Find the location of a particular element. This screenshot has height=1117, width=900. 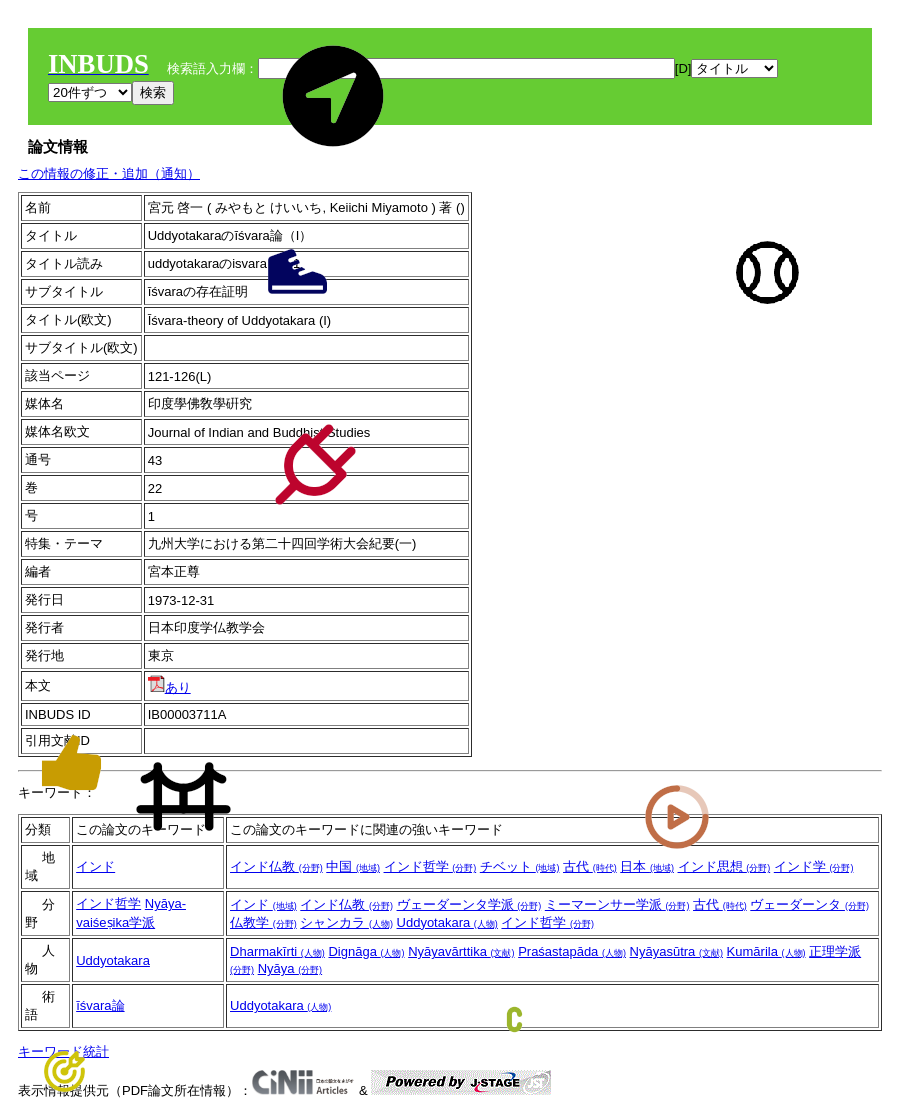

connect to power source is located at coordinates (315, 464).